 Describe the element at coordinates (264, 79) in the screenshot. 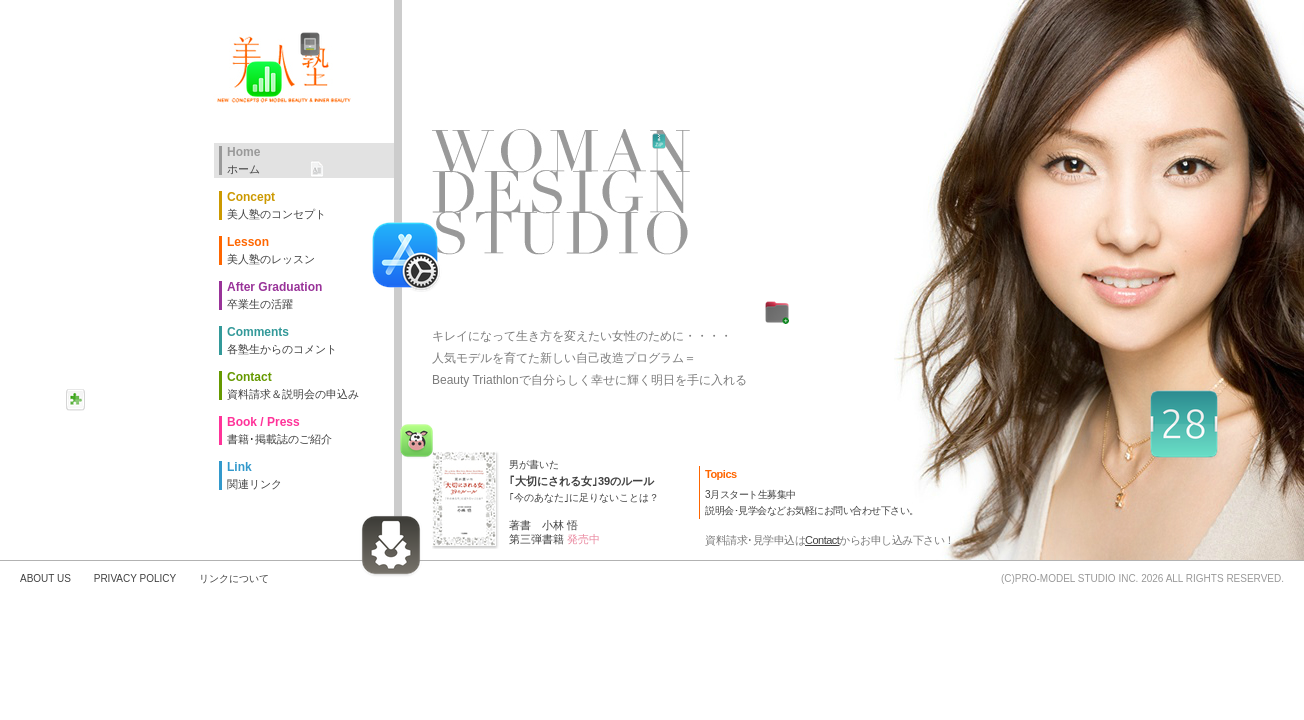

I see `open apple numbers spreadsheet app` at that location.